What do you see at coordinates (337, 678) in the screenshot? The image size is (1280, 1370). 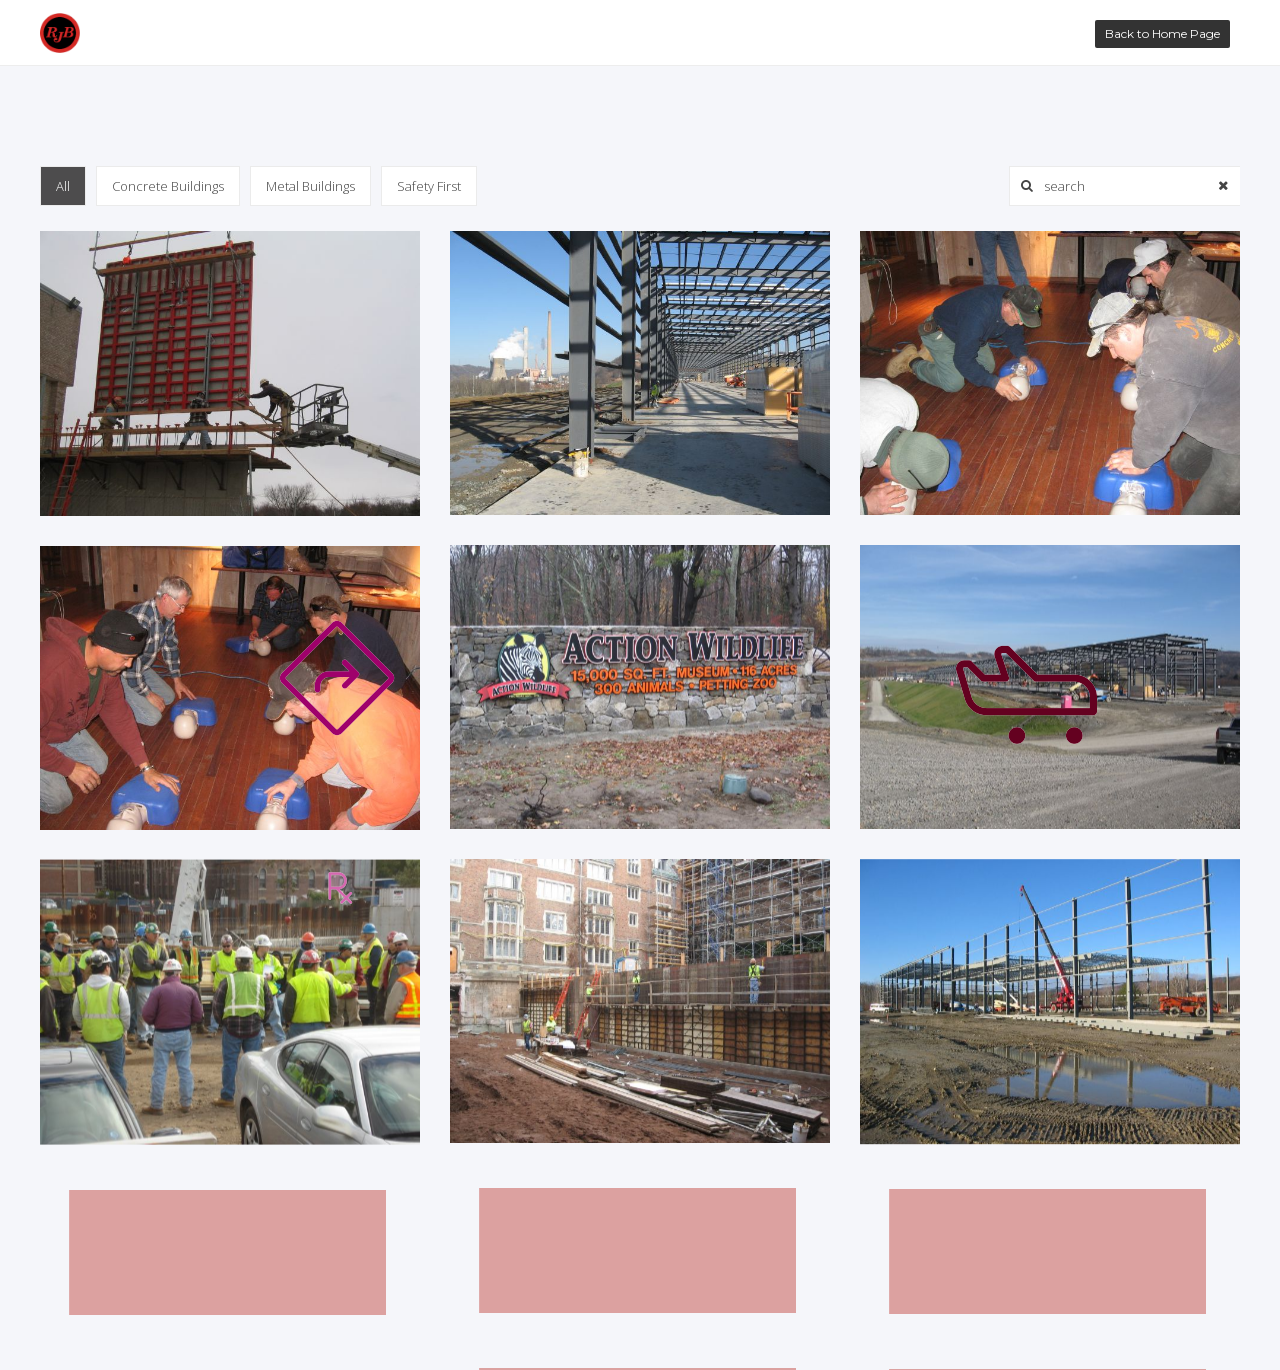 I see `indicates an upcoming turn or direction change` at bounding box center [337, 678].